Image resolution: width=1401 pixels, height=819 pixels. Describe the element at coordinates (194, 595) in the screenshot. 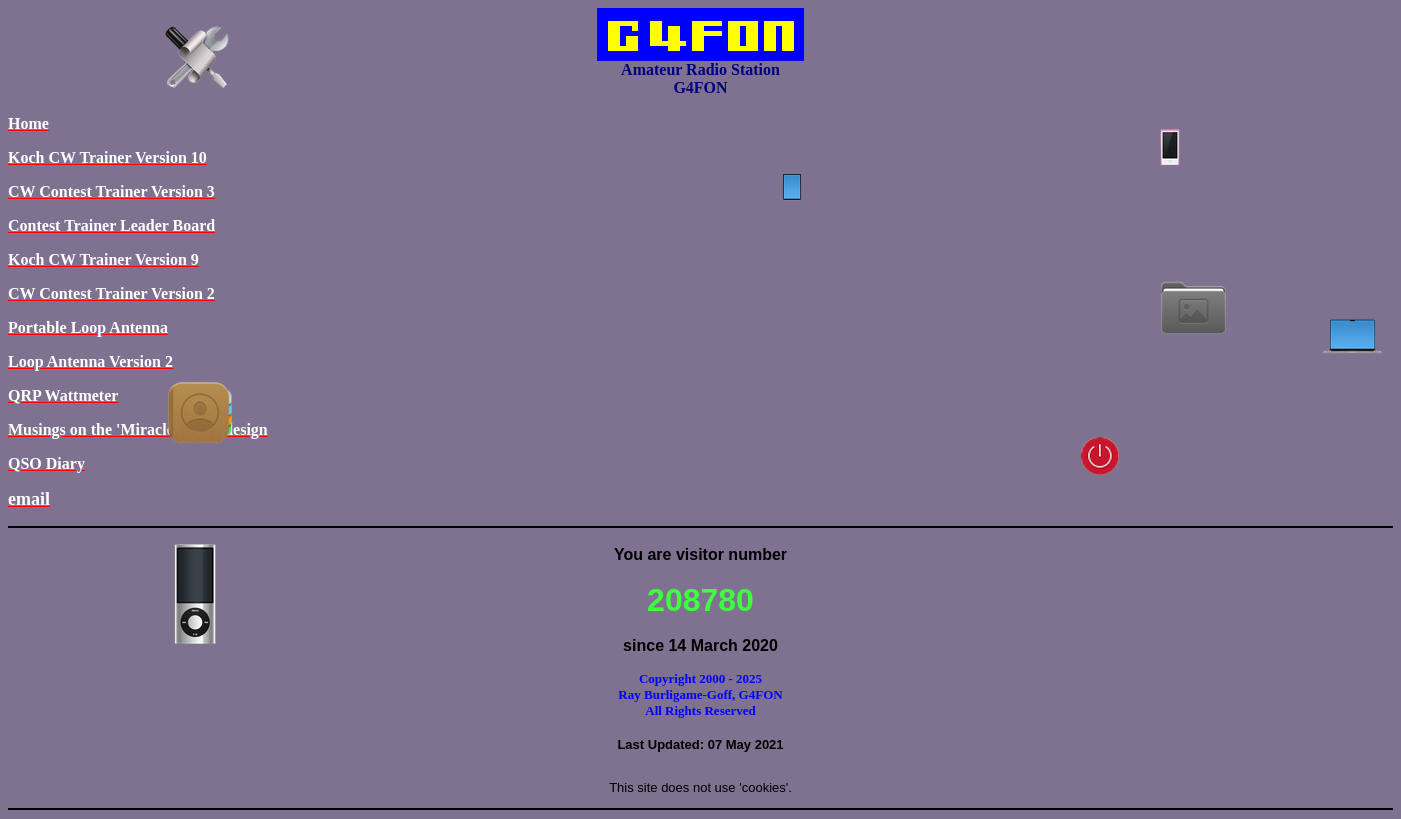

I see `iPod nano device in your connected devices` at that location.